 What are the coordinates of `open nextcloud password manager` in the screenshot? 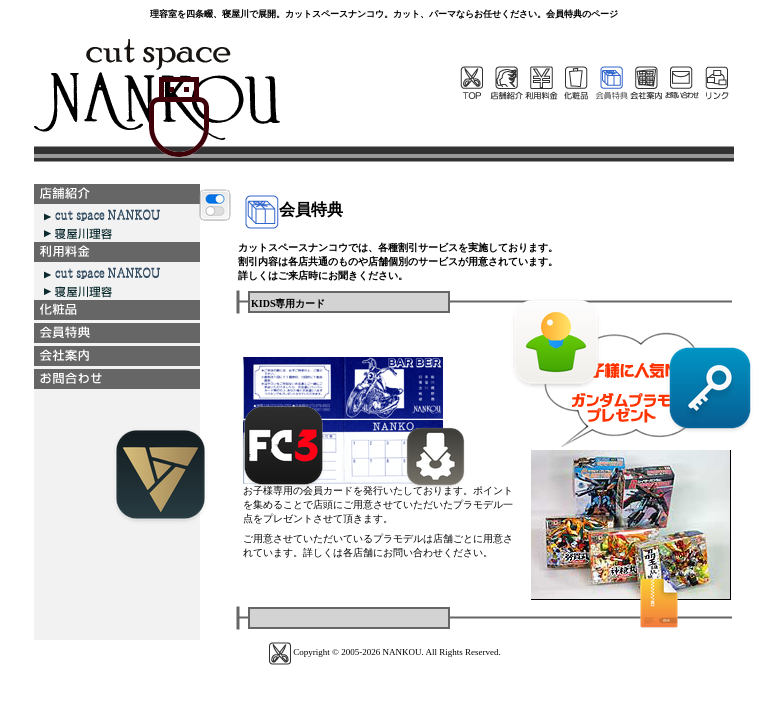 It's located at (710, 388).